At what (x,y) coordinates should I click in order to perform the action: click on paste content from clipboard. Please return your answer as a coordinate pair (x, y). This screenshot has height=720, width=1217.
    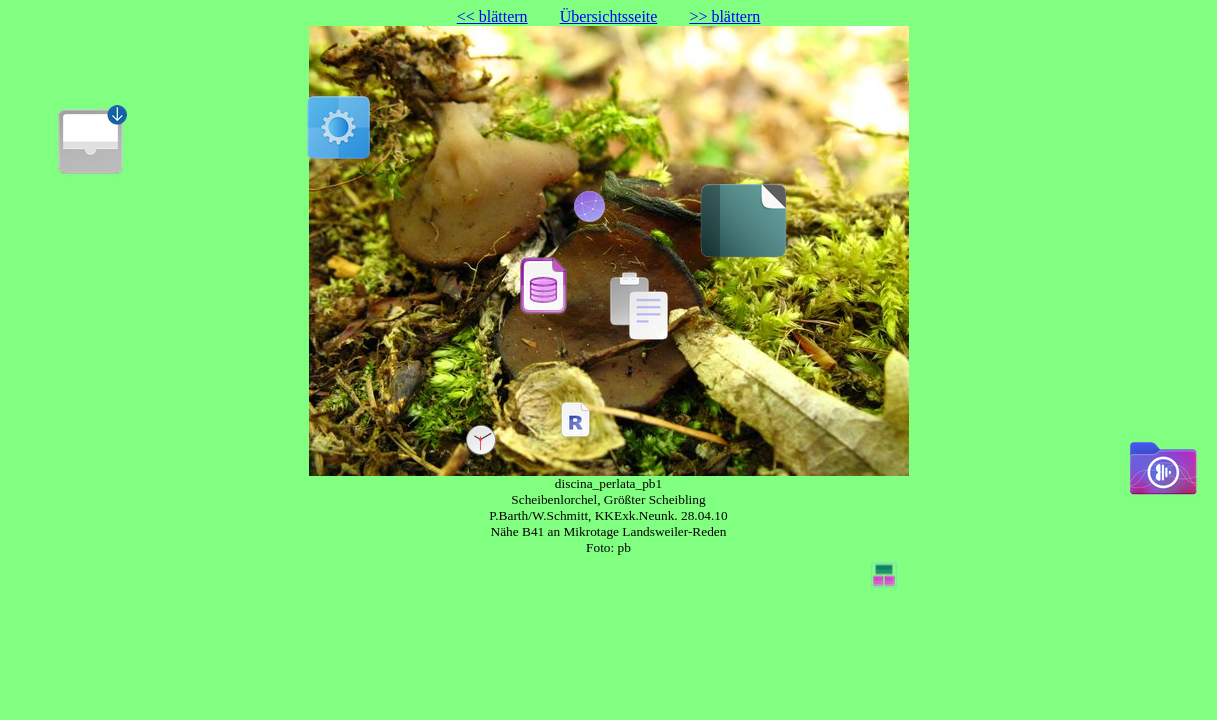
    Looking at the image, I should click on (639, 306).